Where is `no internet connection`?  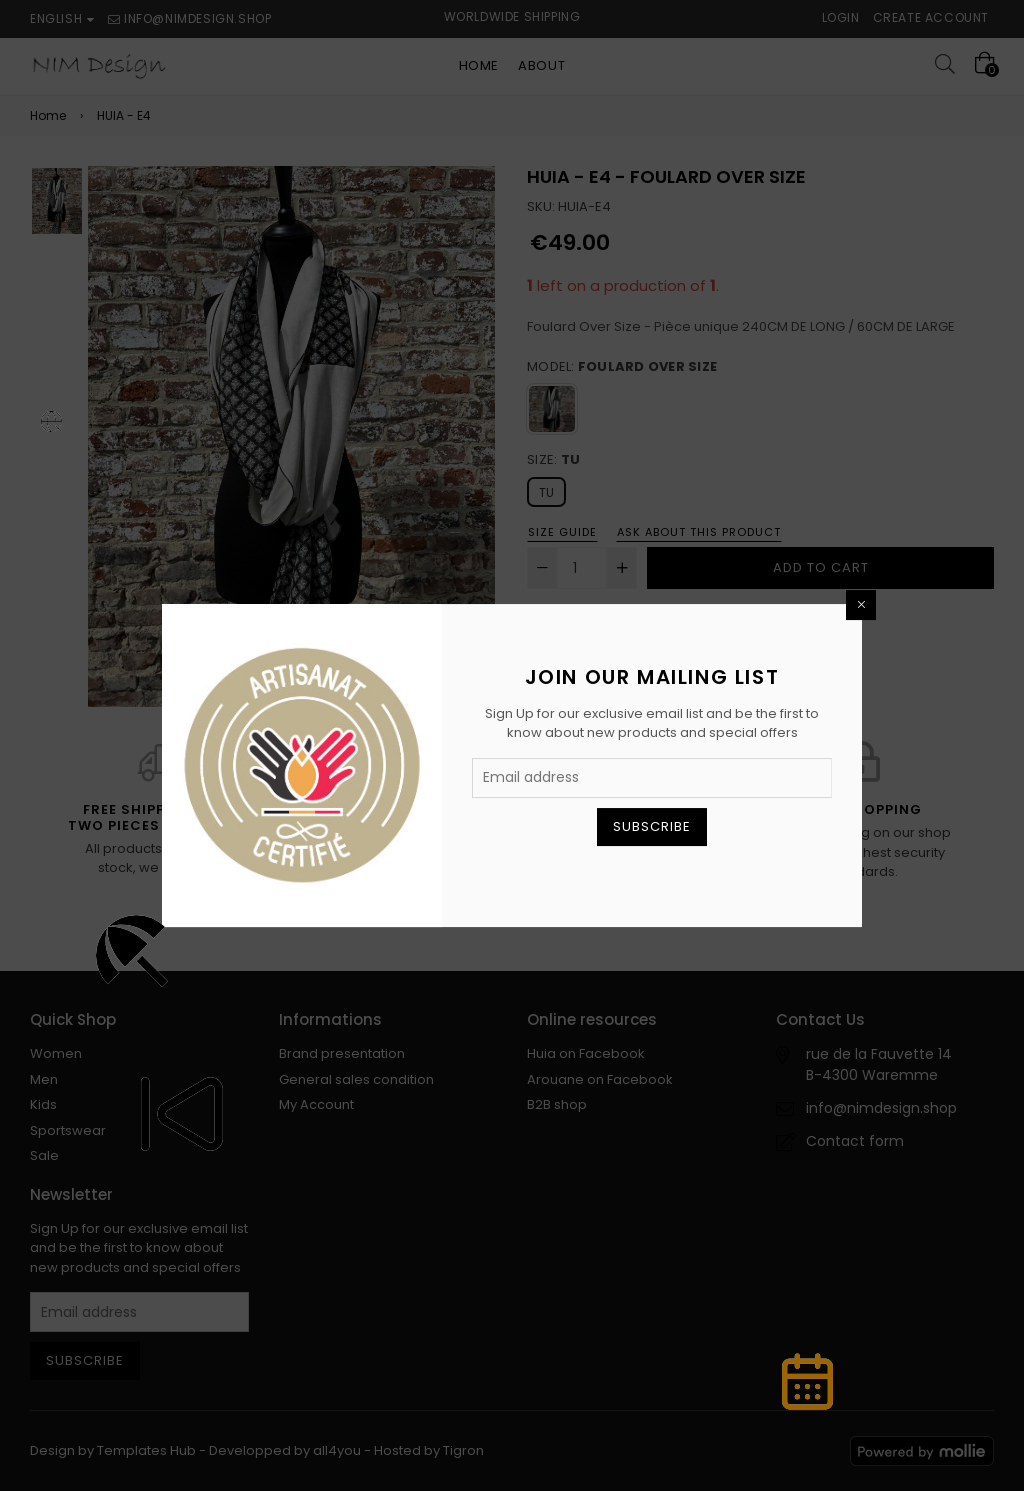
no internet connection is located at coordinates (51, 421).